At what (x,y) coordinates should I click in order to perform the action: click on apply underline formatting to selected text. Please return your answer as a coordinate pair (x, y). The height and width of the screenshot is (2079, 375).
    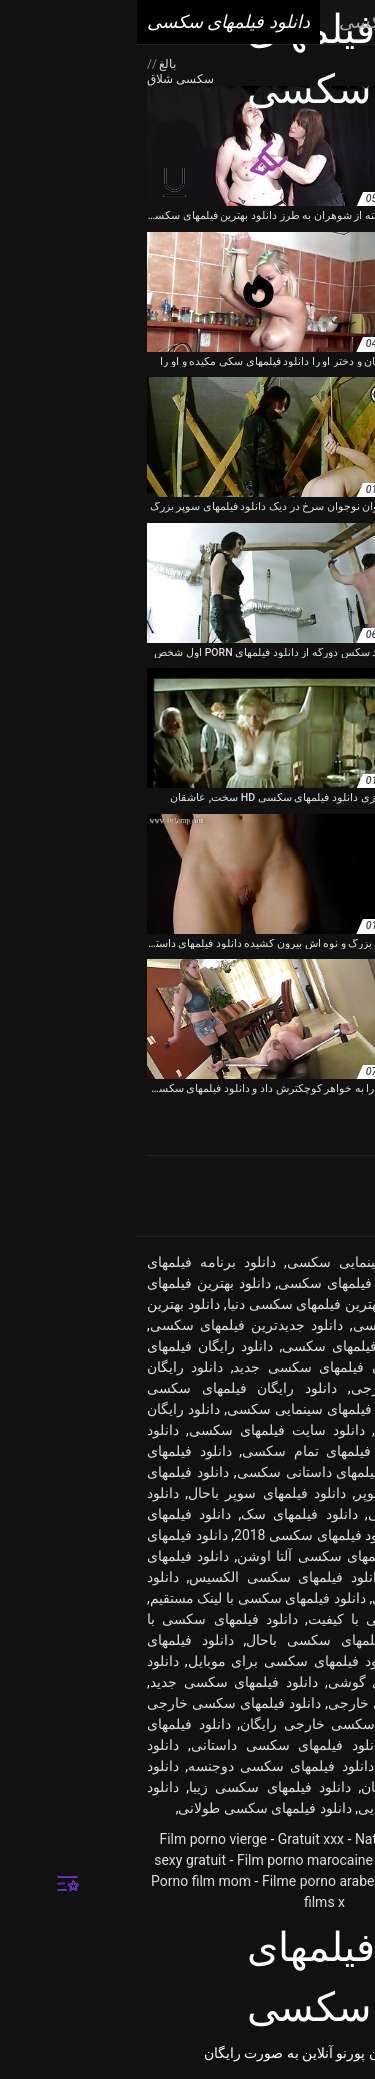
    Looking at the image, I should click on (174, 180).